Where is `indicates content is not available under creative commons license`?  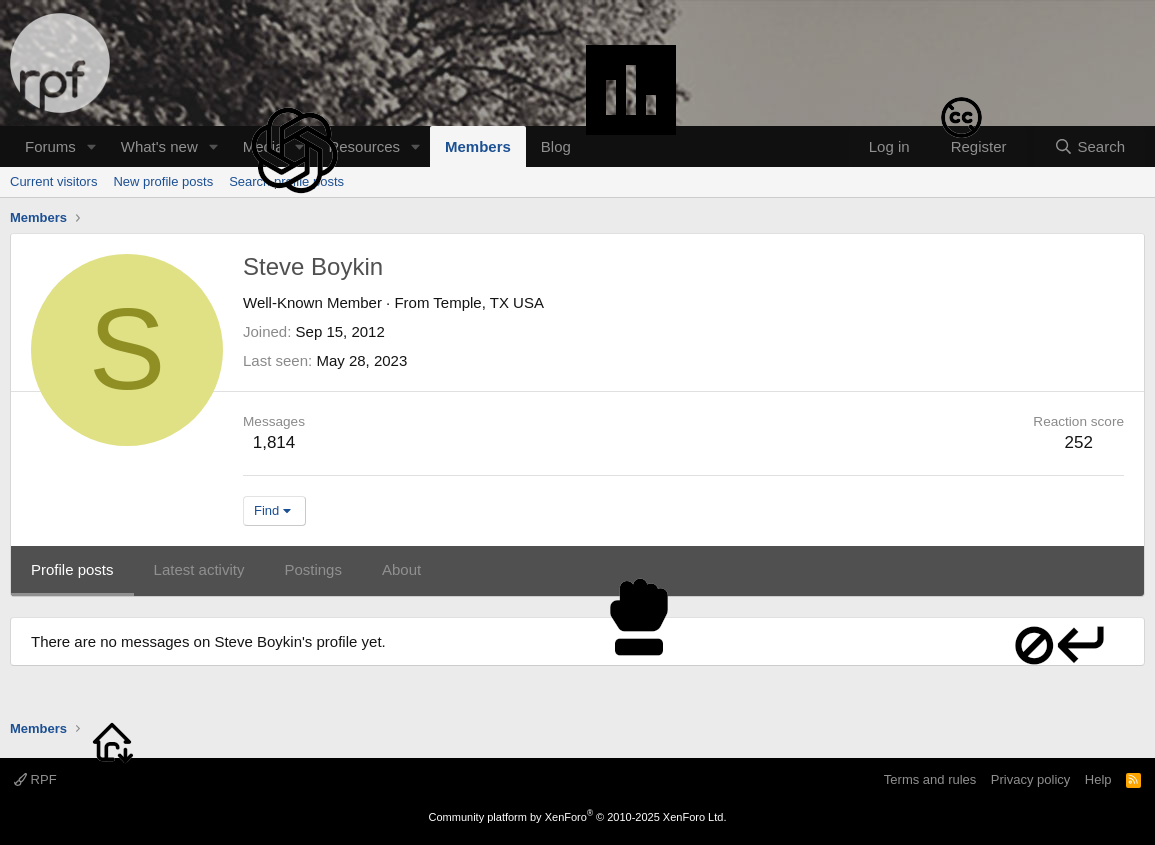 indicates content is not available under creative commons license is located at coordinates (961, 117).